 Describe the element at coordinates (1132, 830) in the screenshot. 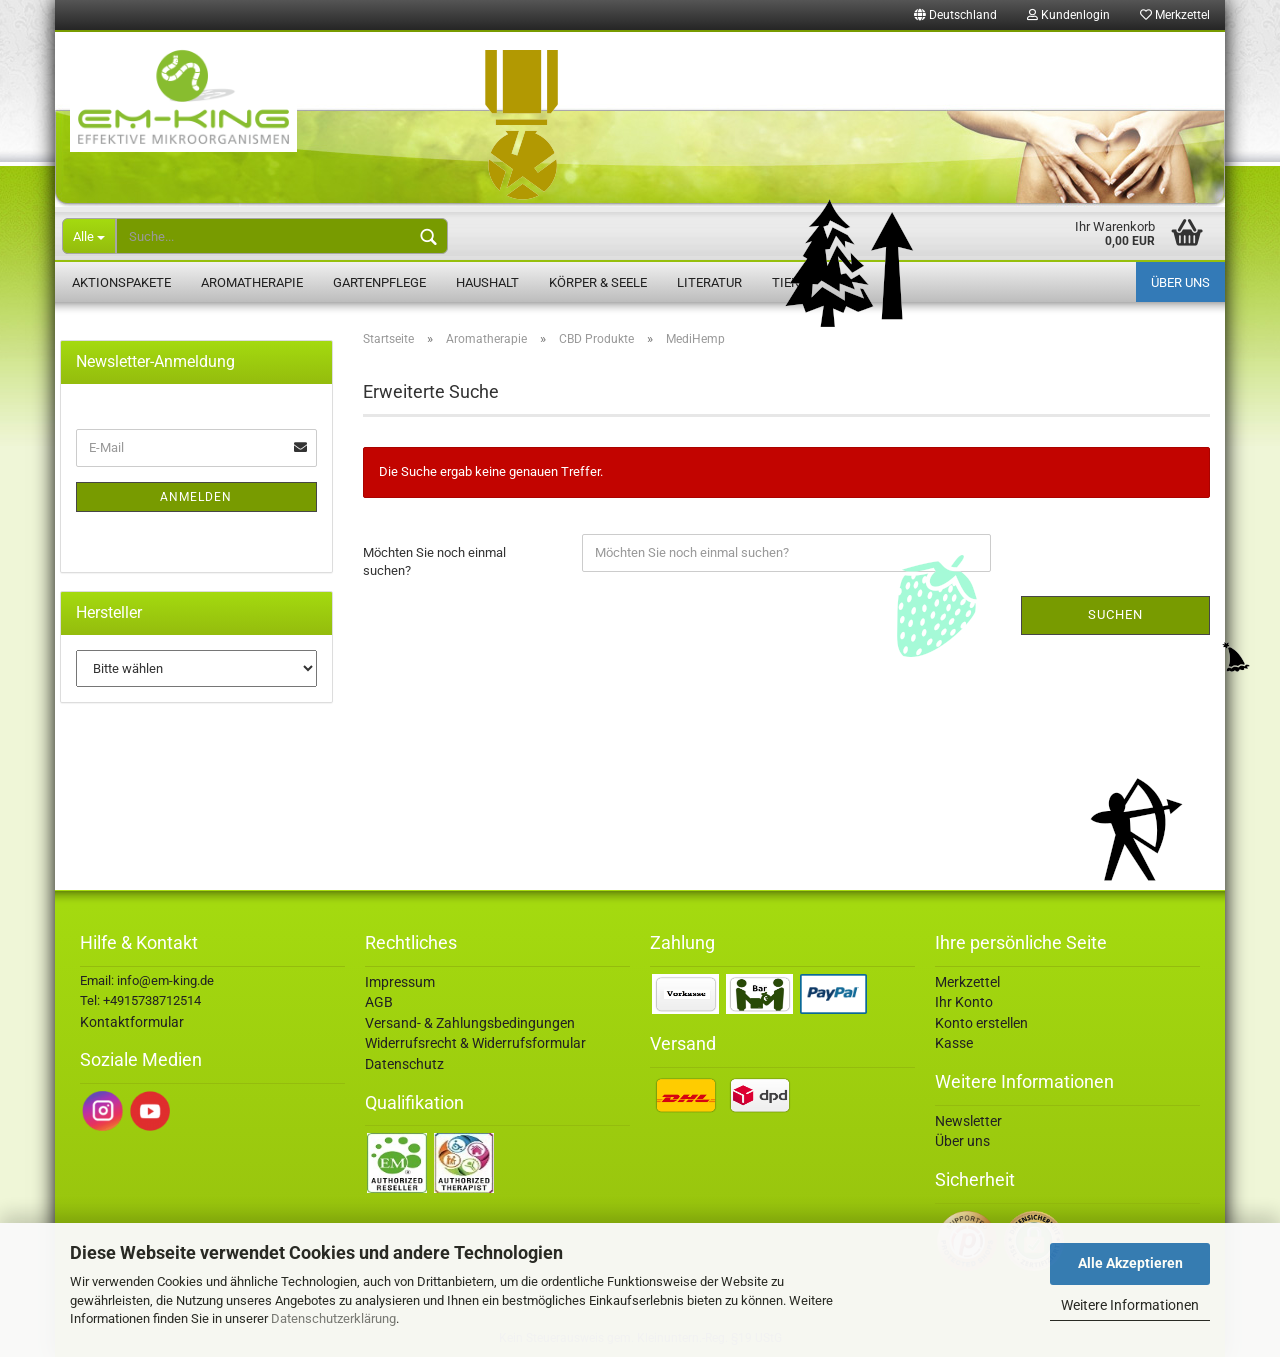

I see `select archer class or character` at that location.